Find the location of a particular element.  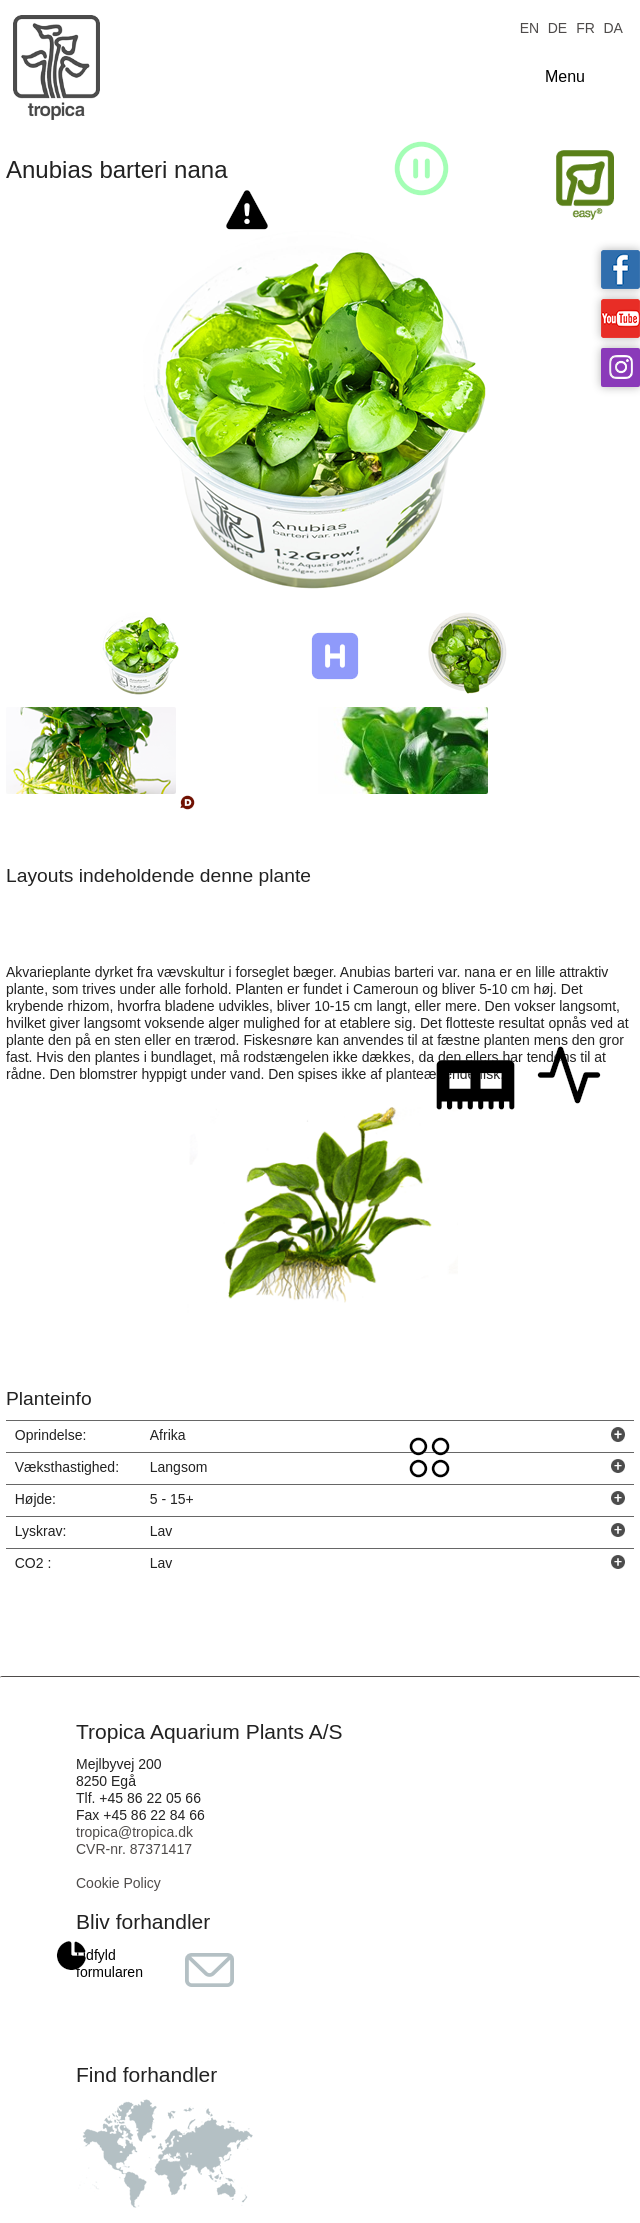

view activity or health metrics is located at coordinates (569, 1075).